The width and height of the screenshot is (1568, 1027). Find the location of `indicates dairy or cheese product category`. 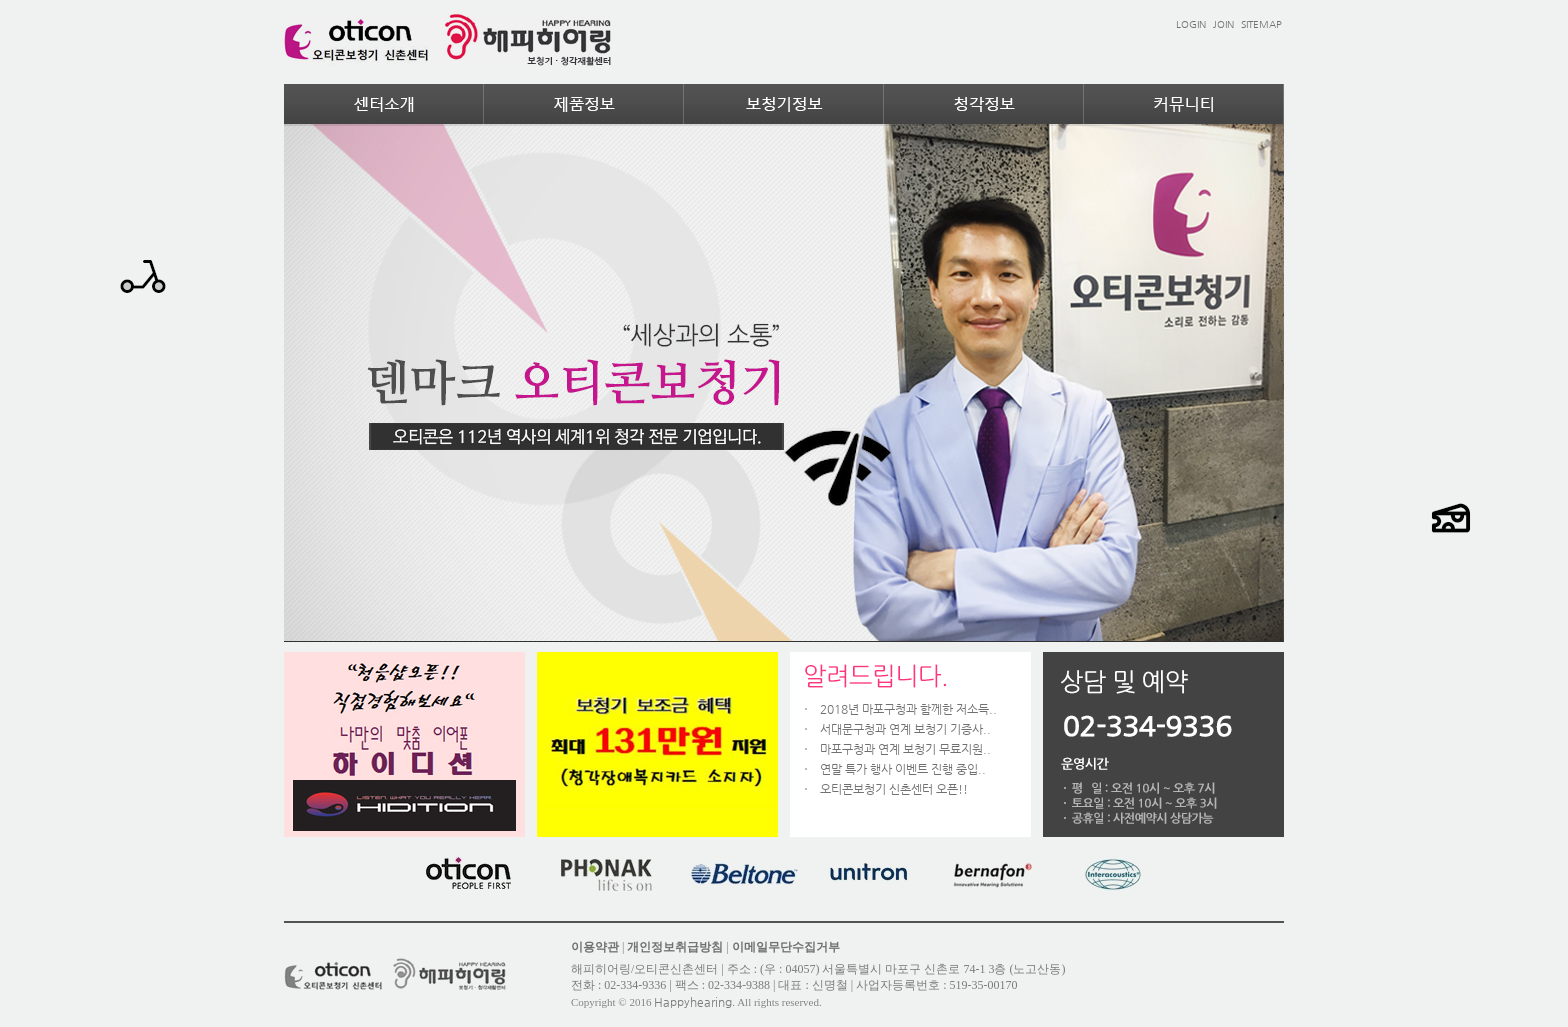

indicates dairy or cheese product category is located at coordinates (1451, 520).